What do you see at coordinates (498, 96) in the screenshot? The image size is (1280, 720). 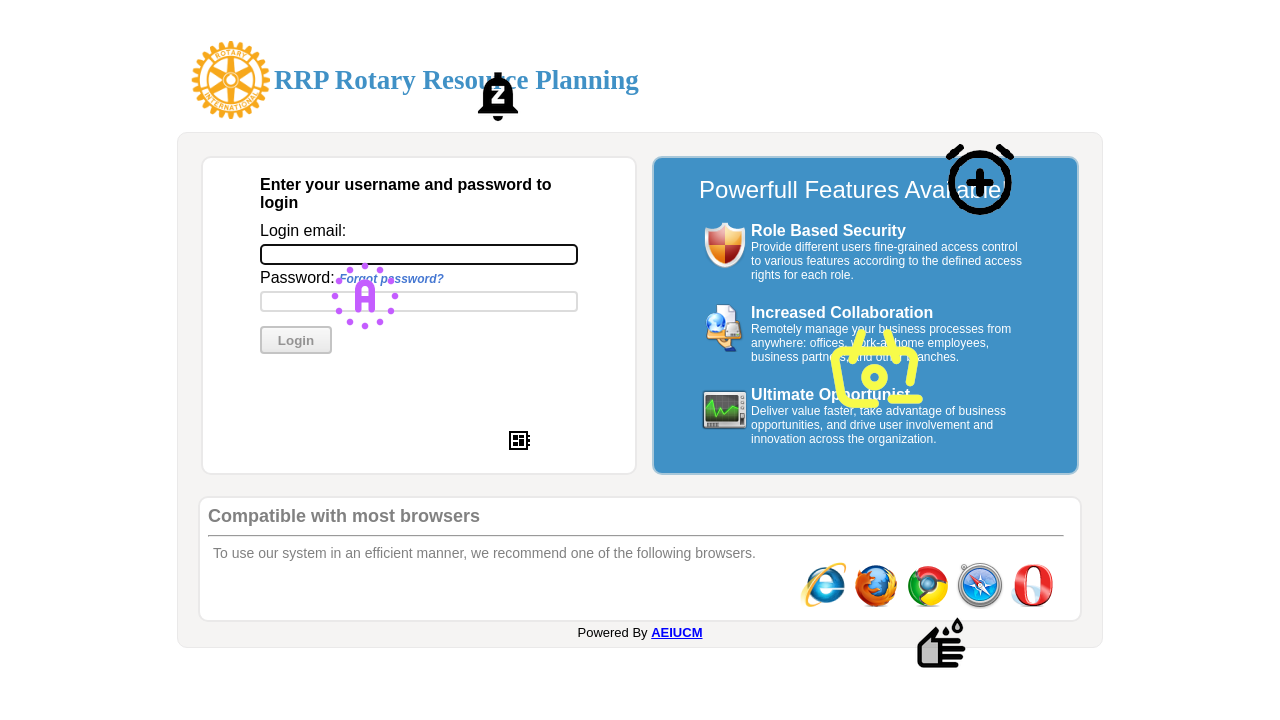 I see `notifications are currently paused or snoozed` at bounding box center [498, 96].